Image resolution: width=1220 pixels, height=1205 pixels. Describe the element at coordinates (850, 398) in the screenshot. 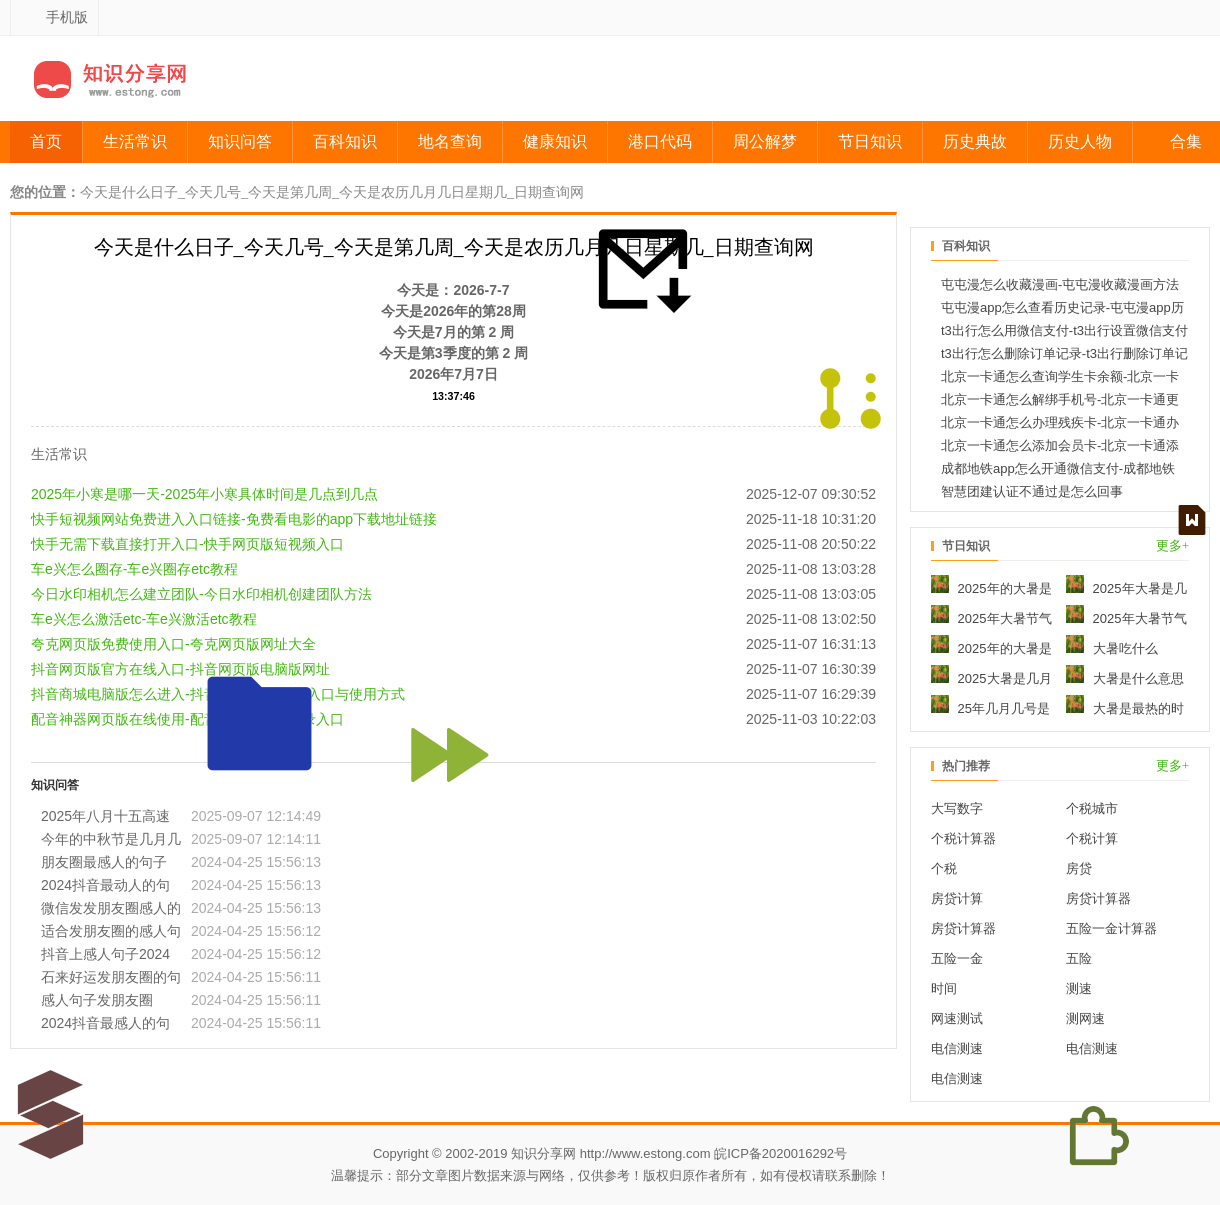

I see `indicates a draft pull request in a git repository` at that location.